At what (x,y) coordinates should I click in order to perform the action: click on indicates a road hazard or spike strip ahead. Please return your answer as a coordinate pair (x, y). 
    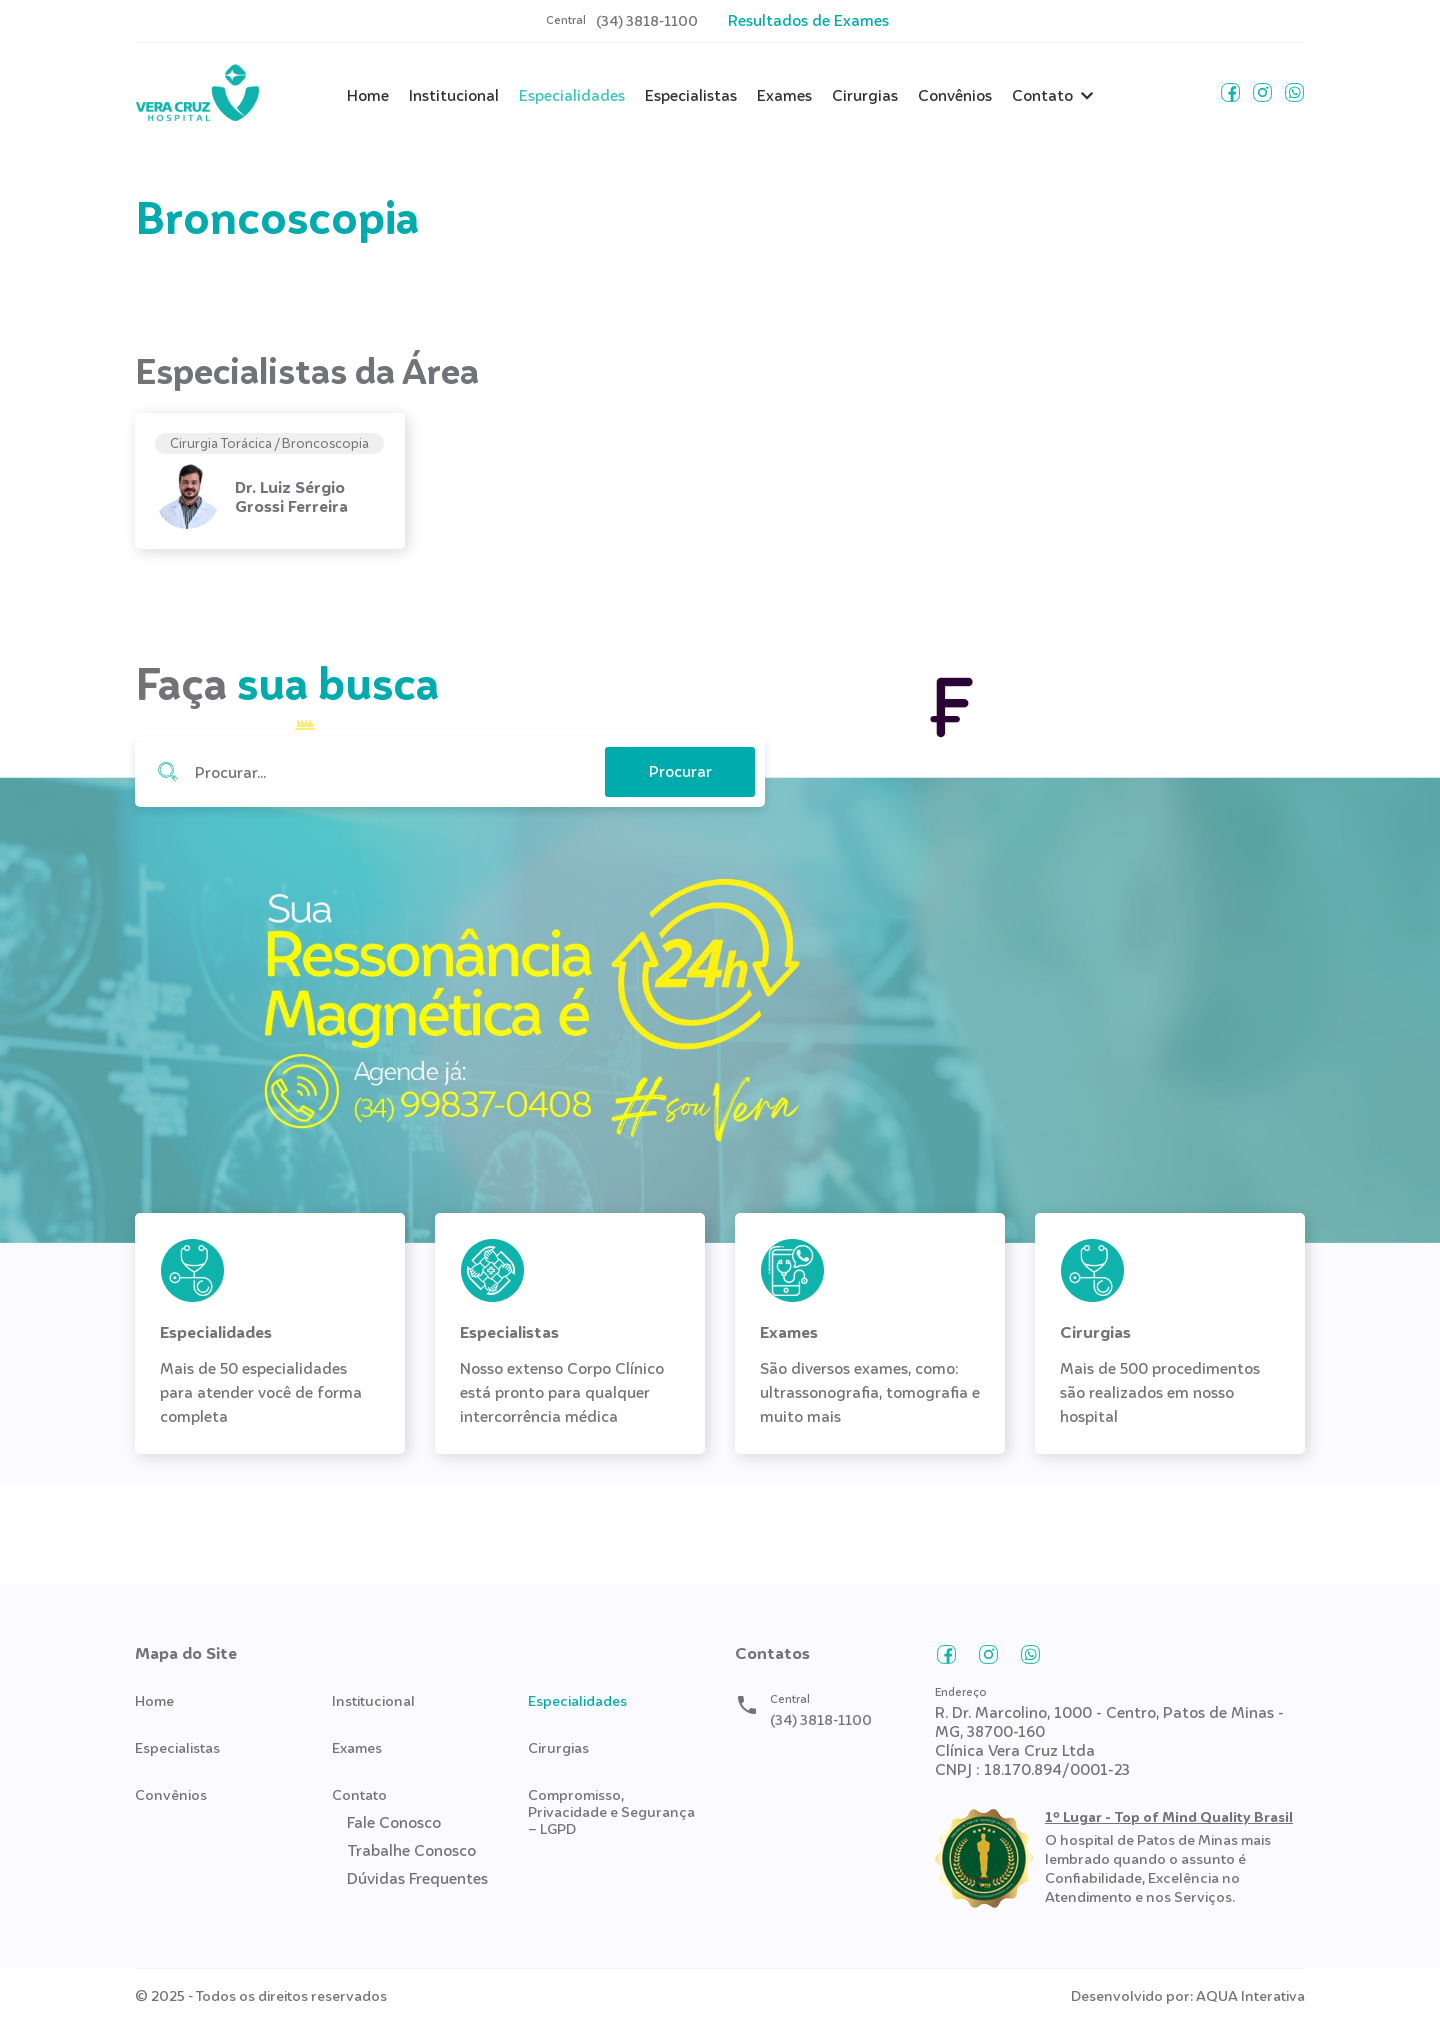
    Looking at the image, I should click on (305, 724).